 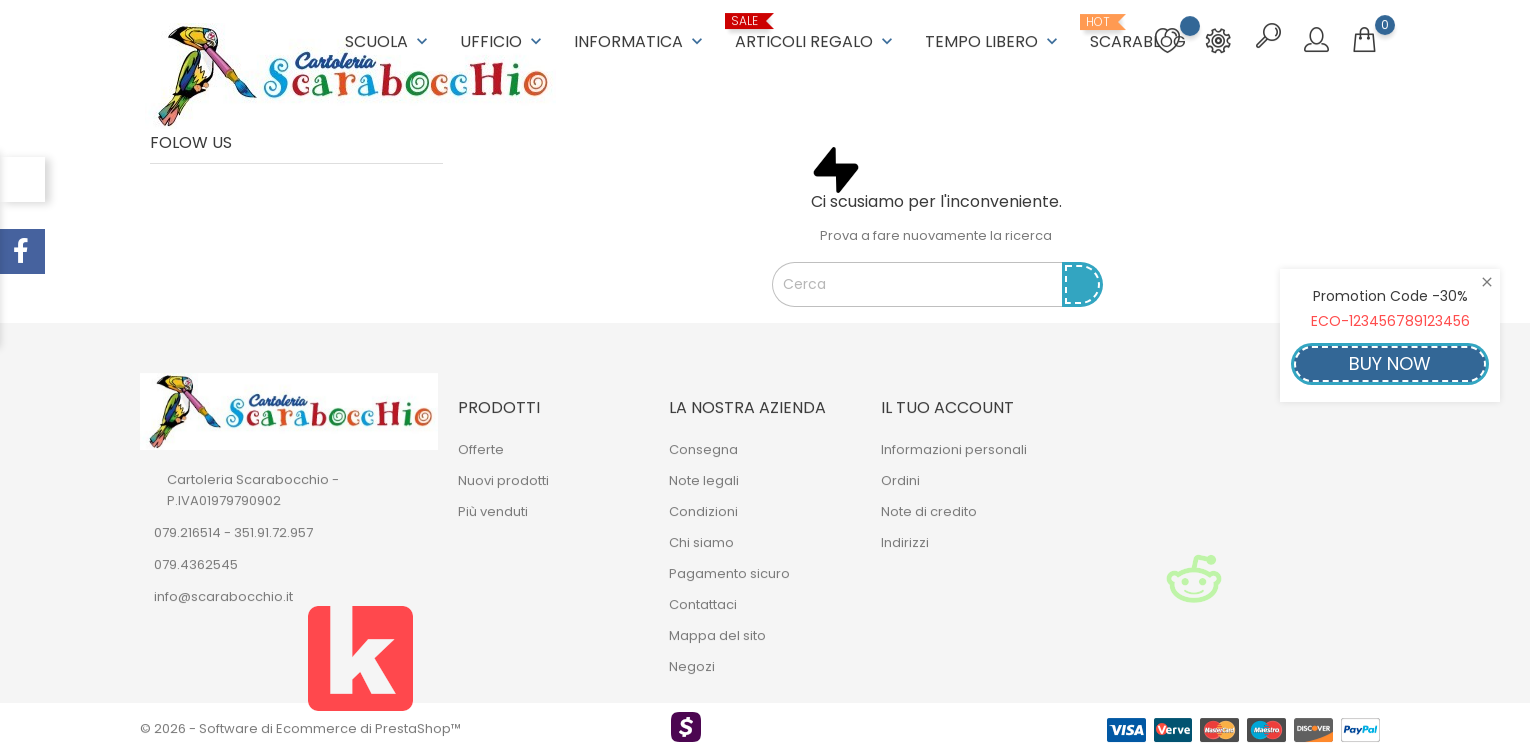 What do you see at coordinates (686, 727) in the screenshot?
I see `open Cash App` at bounding box center [686, 727].